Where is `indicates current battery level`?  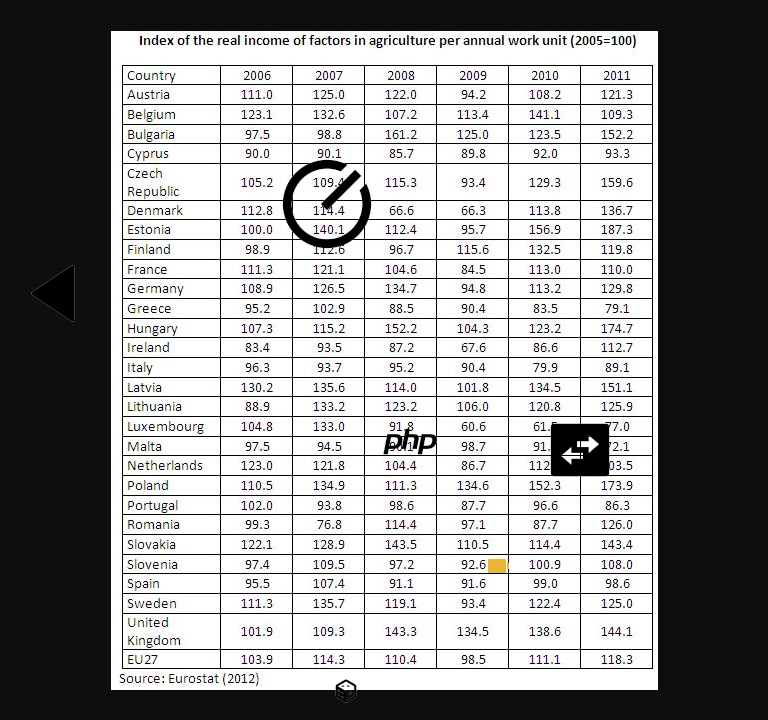 indicates current battery level is located at coordinates (498, 566).